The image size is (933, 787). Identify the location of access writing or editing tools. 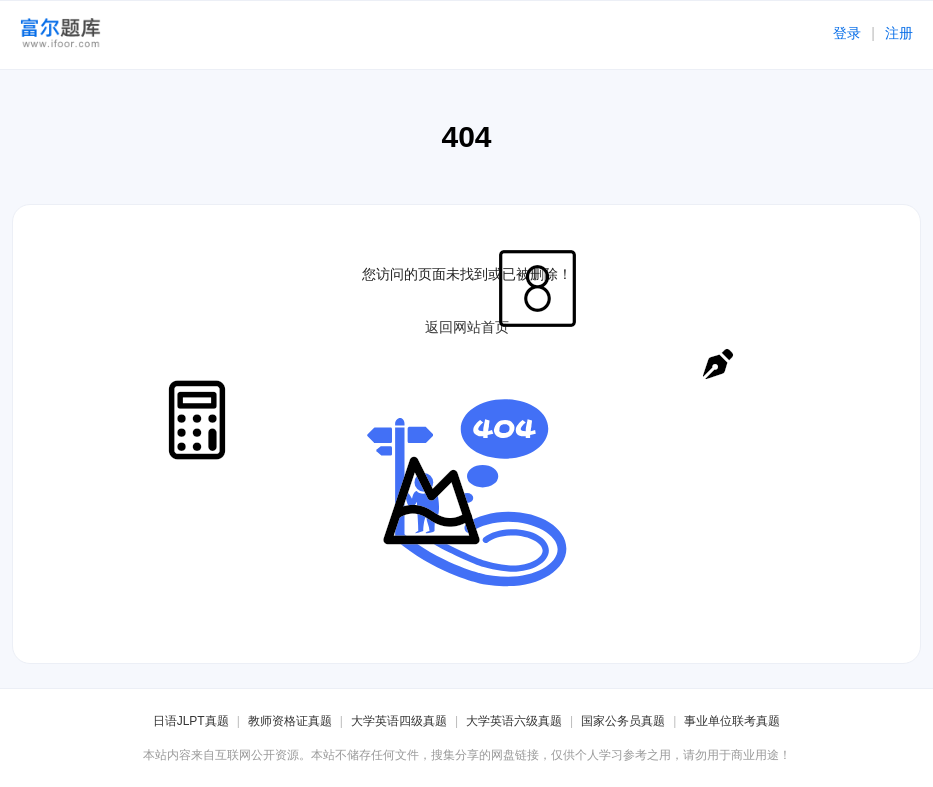
(718, 364).